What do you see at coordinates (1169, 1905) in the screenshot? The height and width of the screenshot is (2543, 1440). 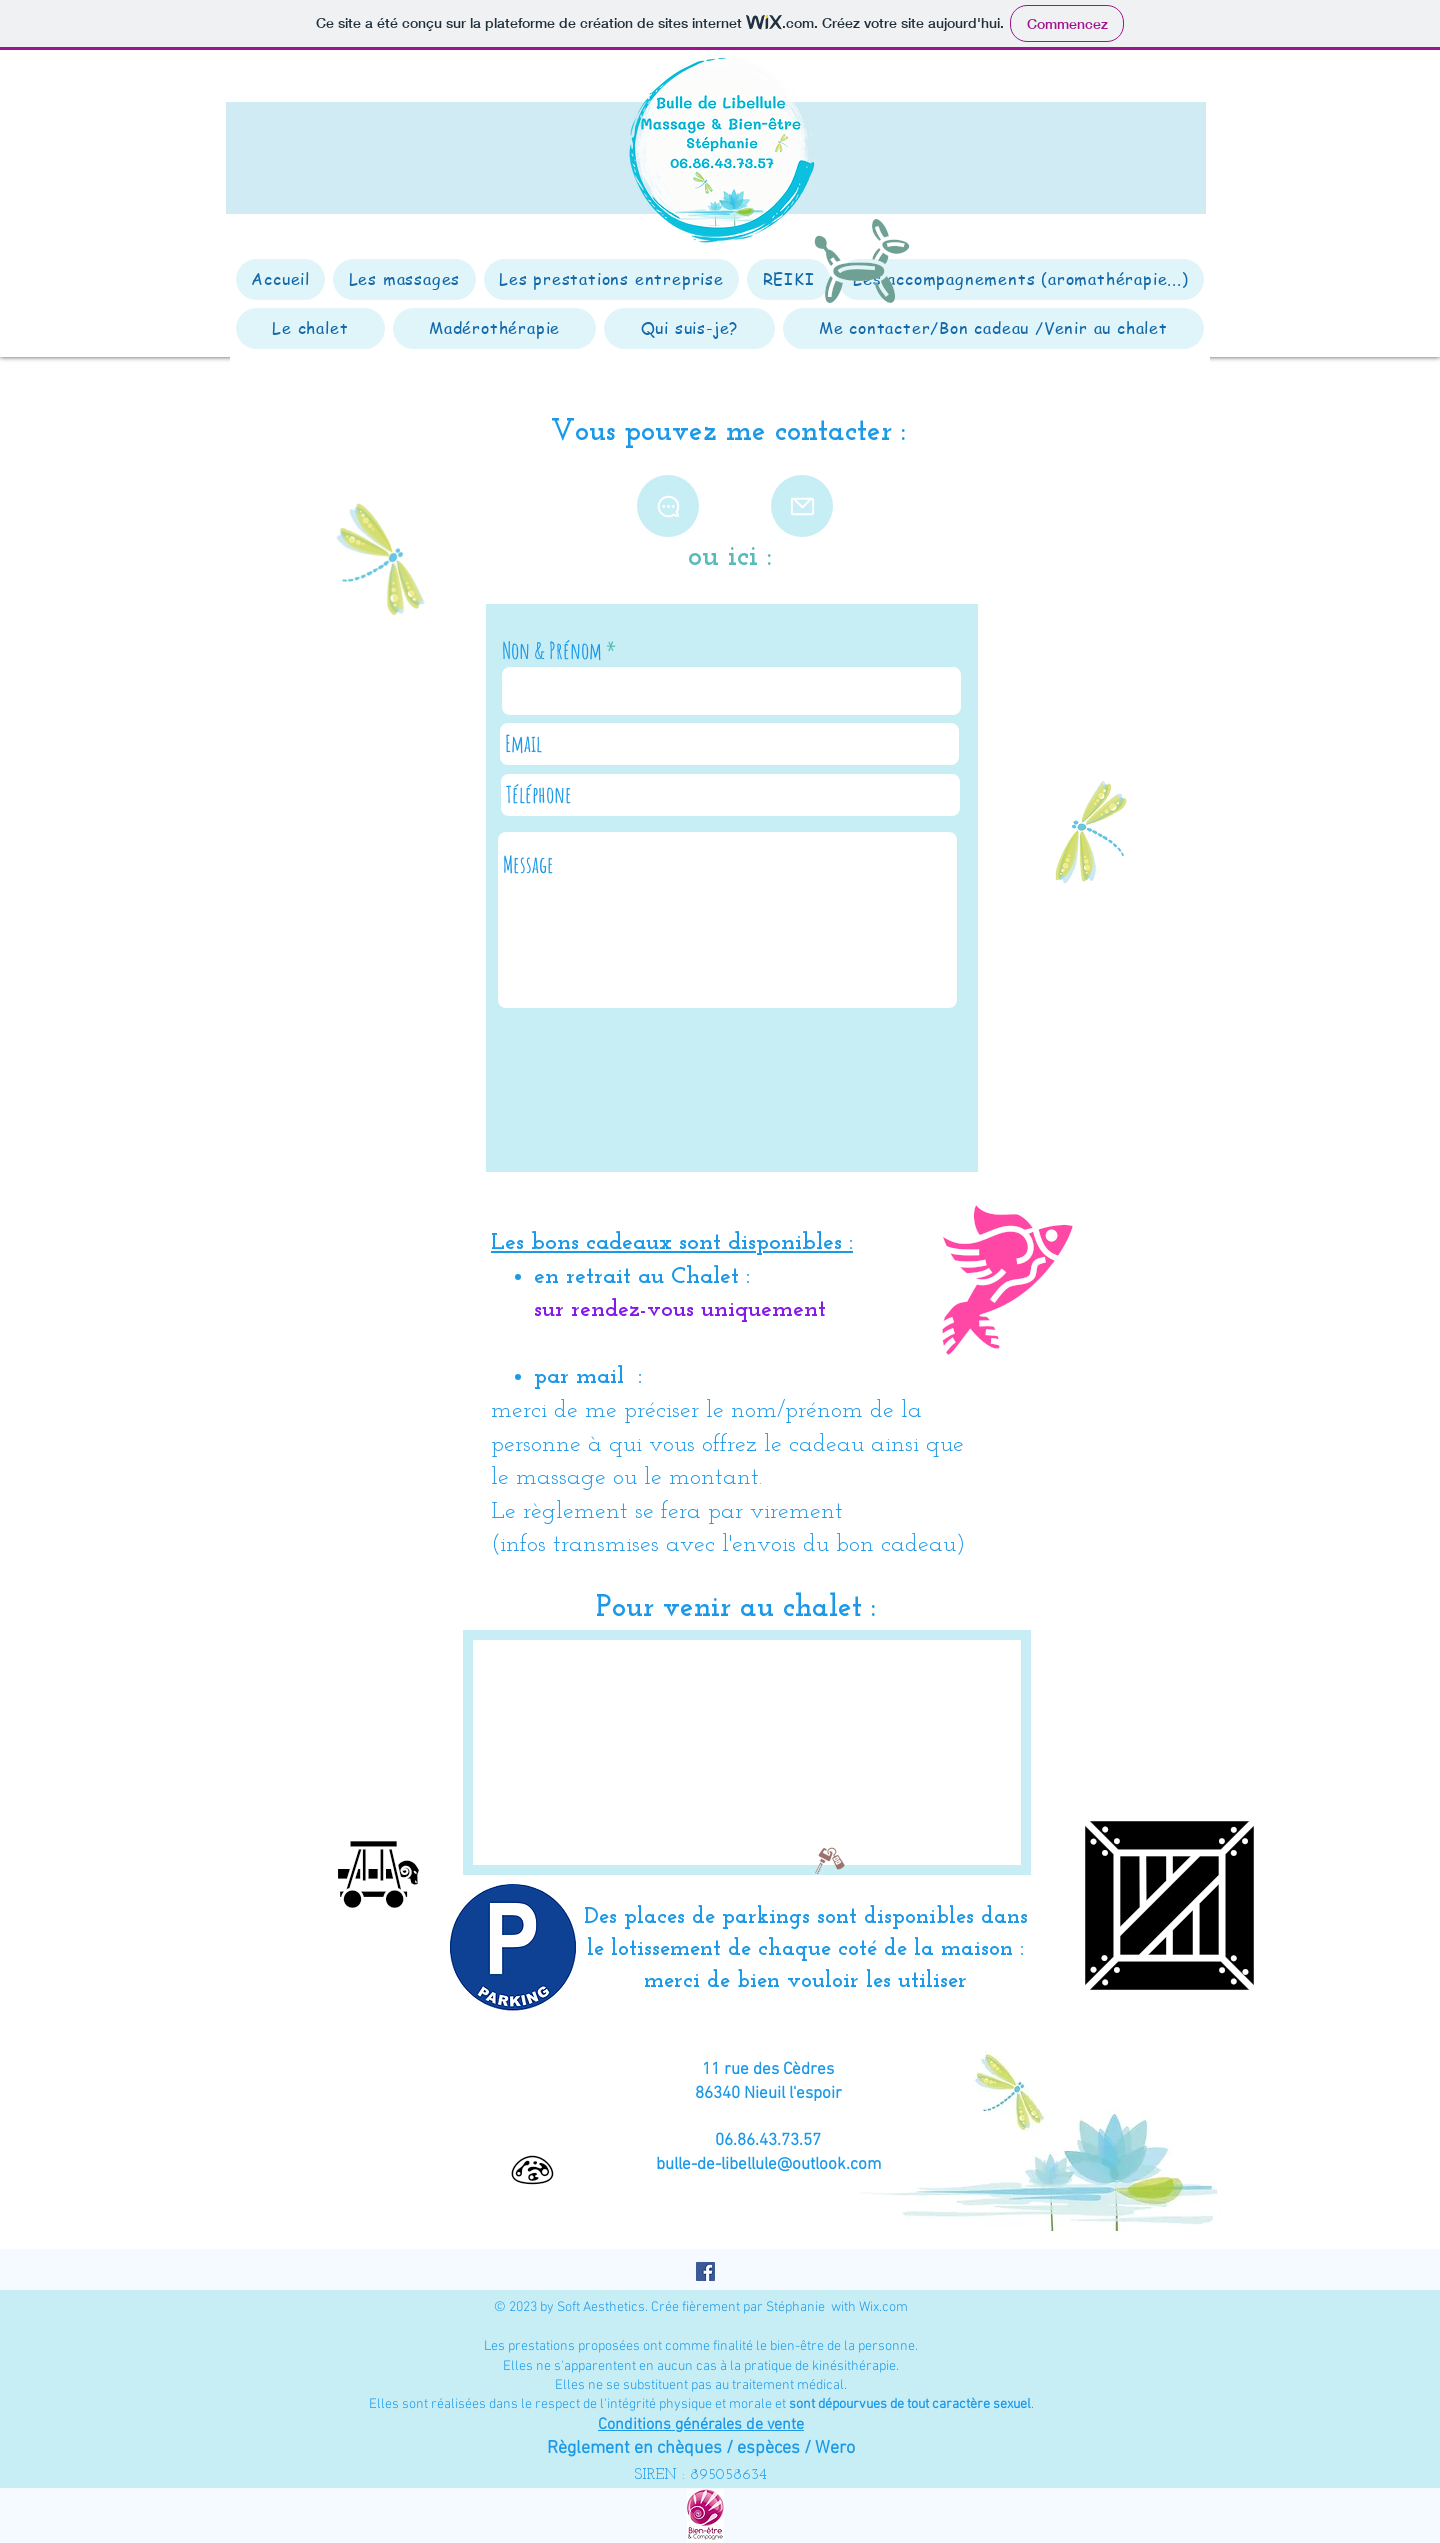 I see `open inventory or storage` at bounding box center [1169, 1905].